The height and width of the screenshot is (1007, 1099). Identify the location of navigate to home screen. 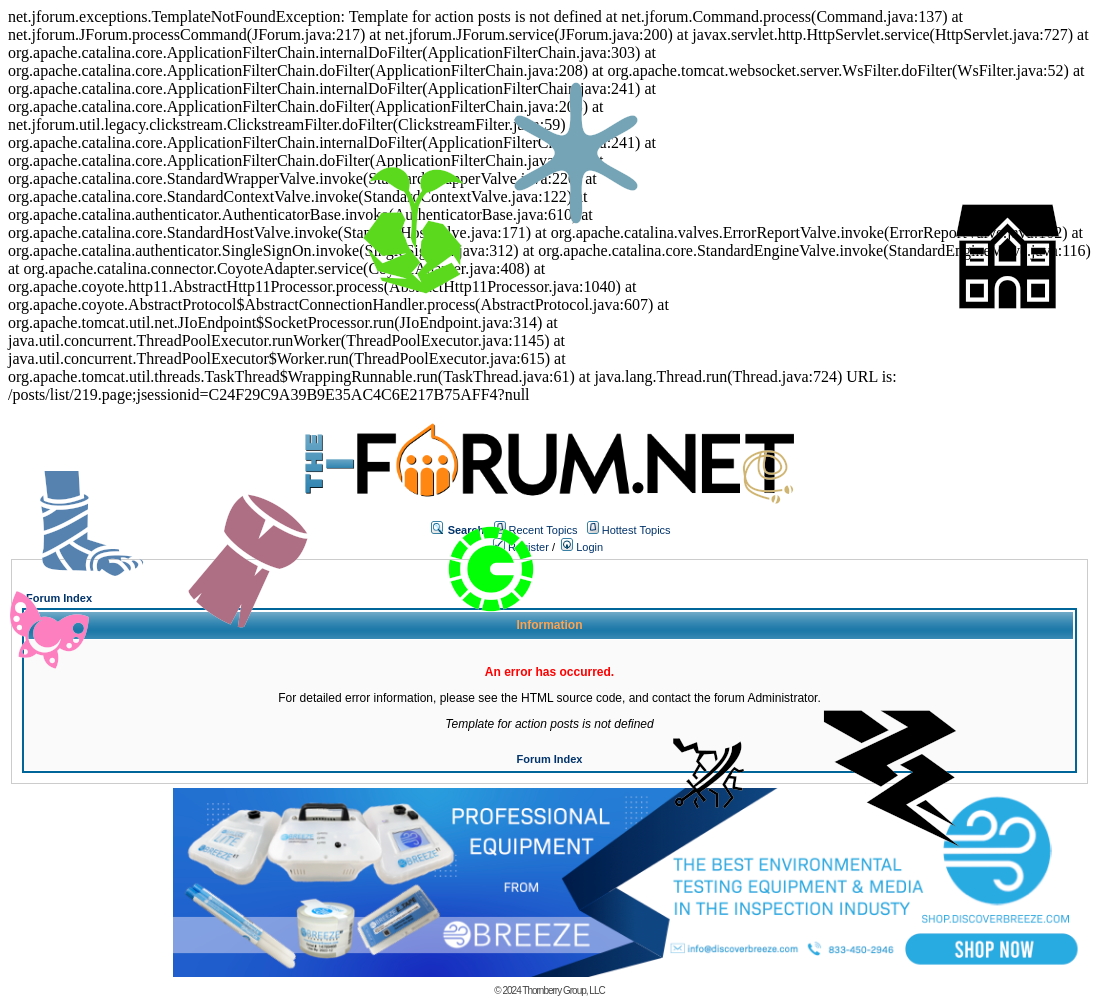
(1007, 256).